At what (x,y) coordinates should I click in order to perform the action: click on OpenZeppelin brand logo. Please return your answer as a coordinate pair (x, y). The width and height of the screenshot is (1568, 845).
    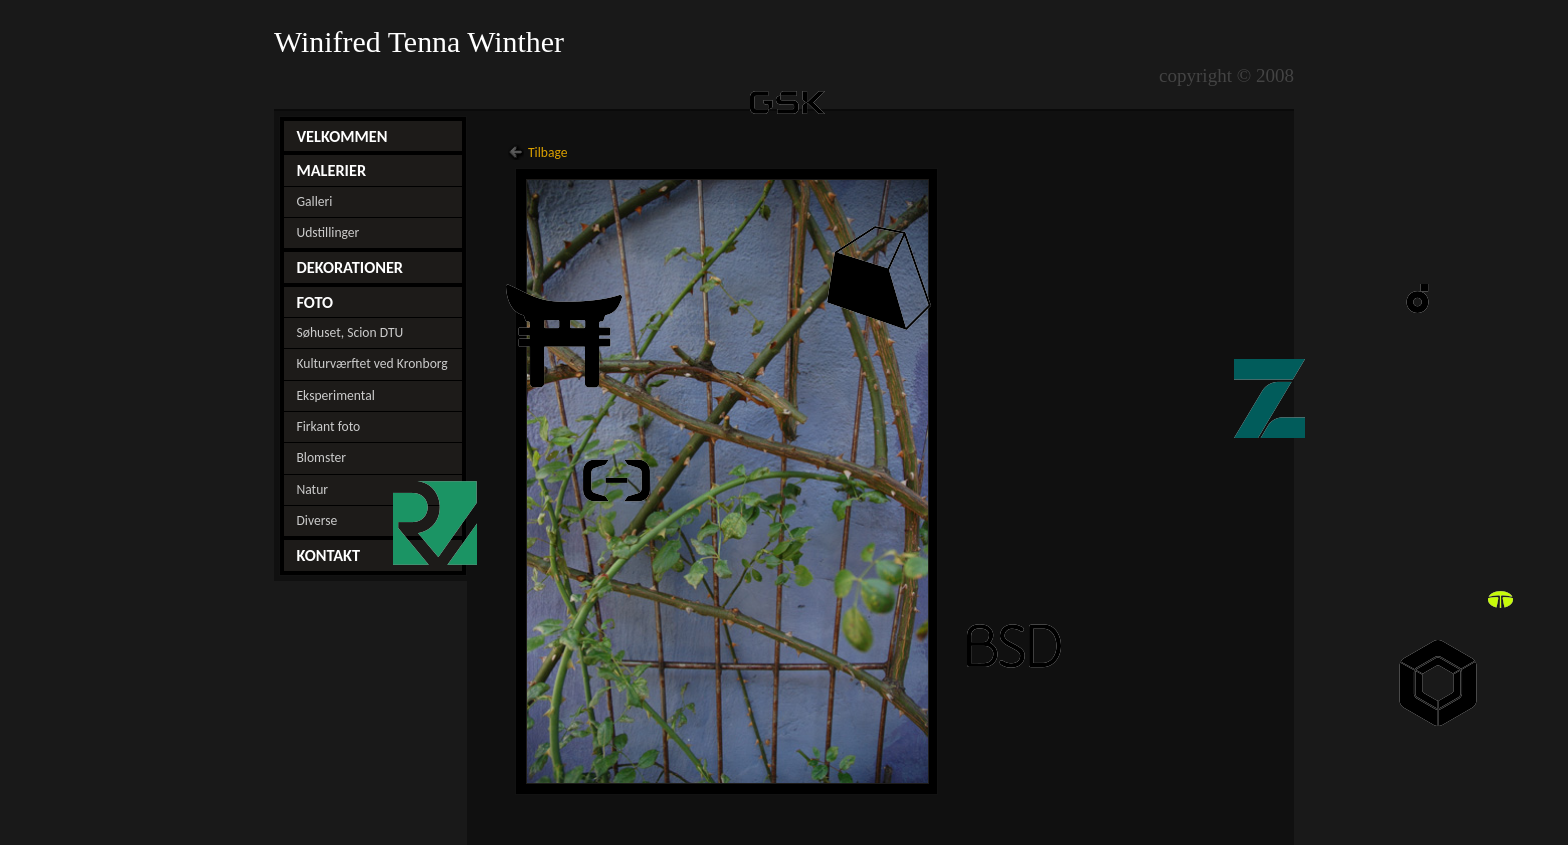
    Looking at the image, I should click on (1269, 398).